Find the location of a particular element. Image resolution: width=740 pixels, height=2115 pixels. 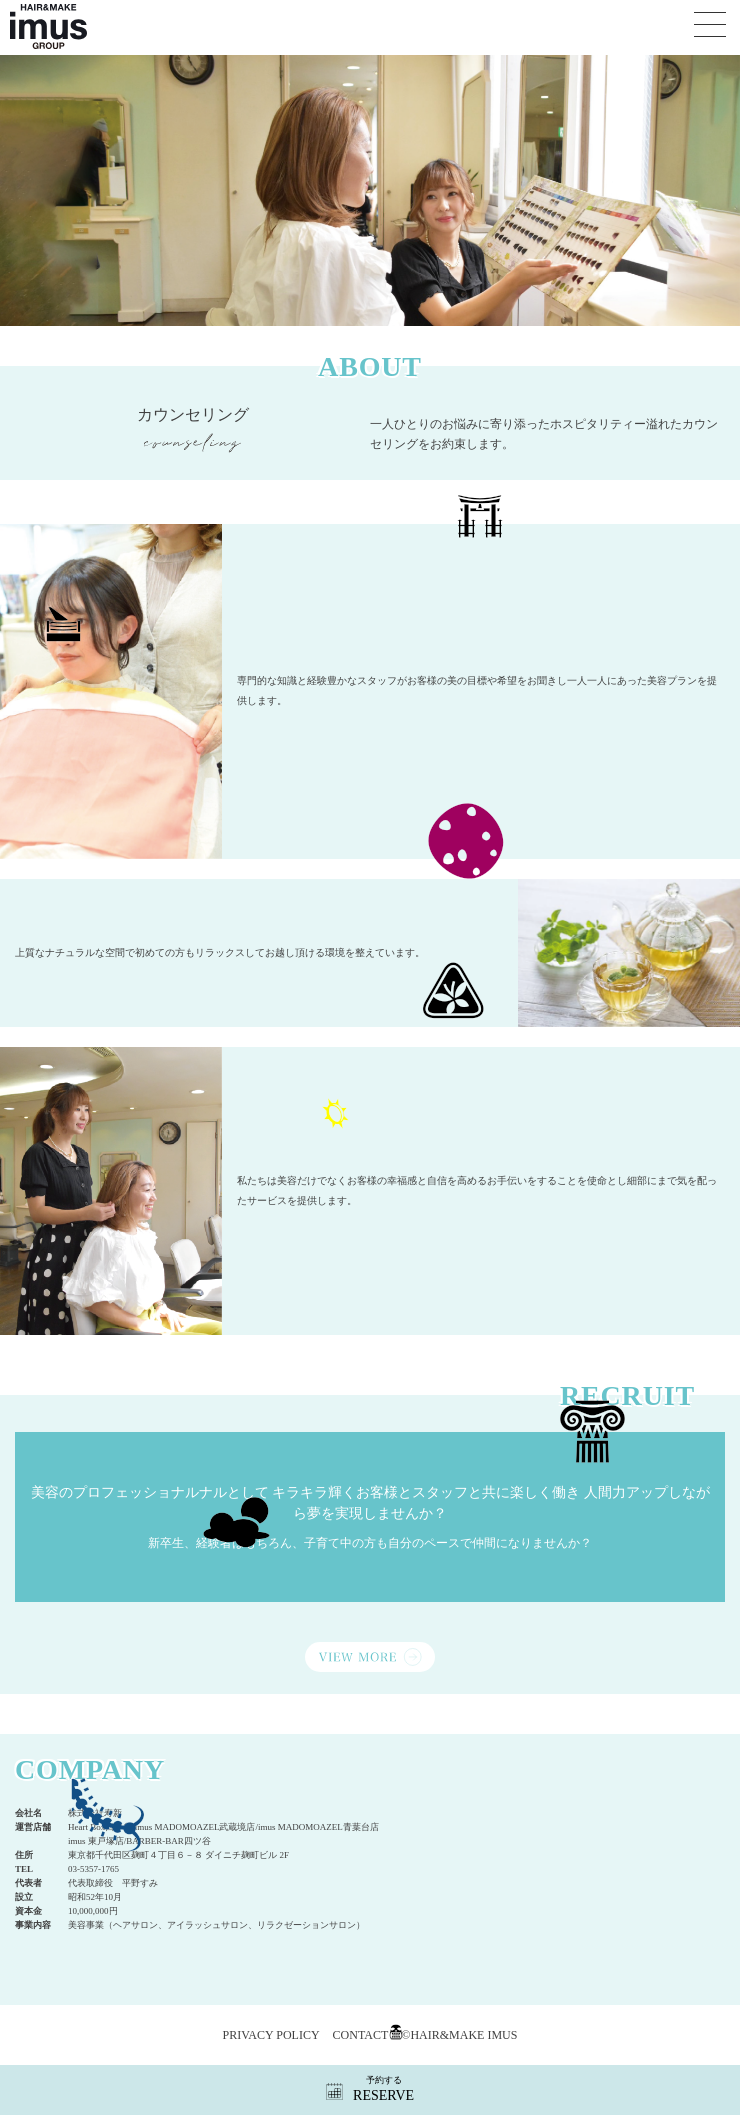

accept or manage cookie preferences is located at coordinates (466, 841).